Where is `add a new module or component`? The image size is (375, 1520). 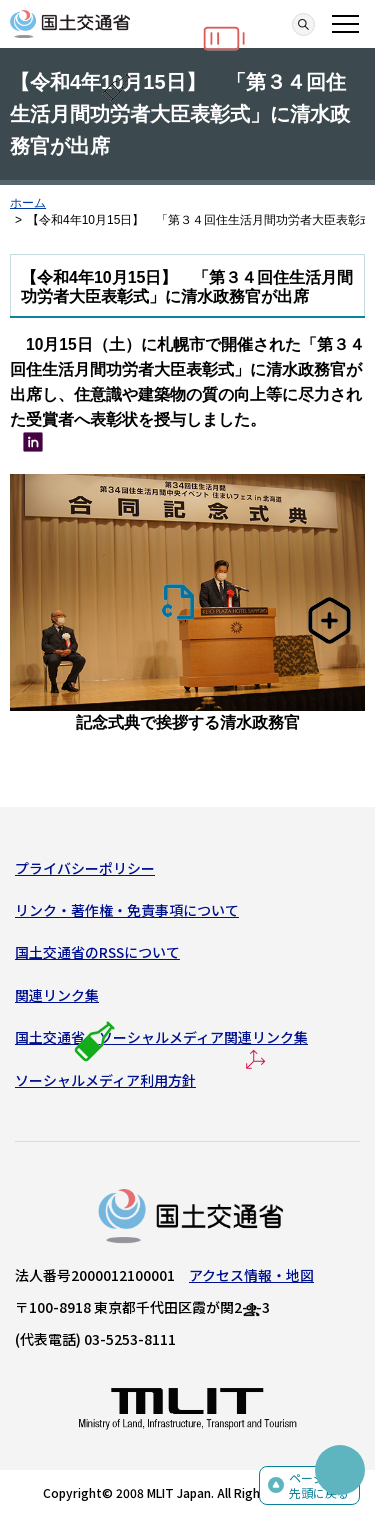
add a new module or component is located at coordinates (329, 620).